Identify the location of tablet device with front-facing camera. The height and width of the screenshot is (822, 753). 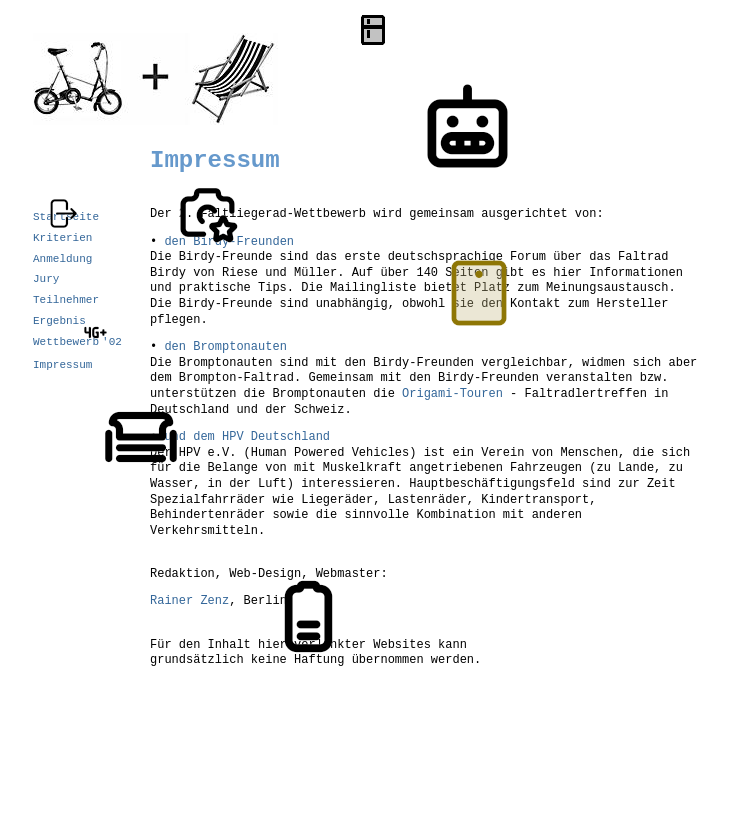
(479, 293).